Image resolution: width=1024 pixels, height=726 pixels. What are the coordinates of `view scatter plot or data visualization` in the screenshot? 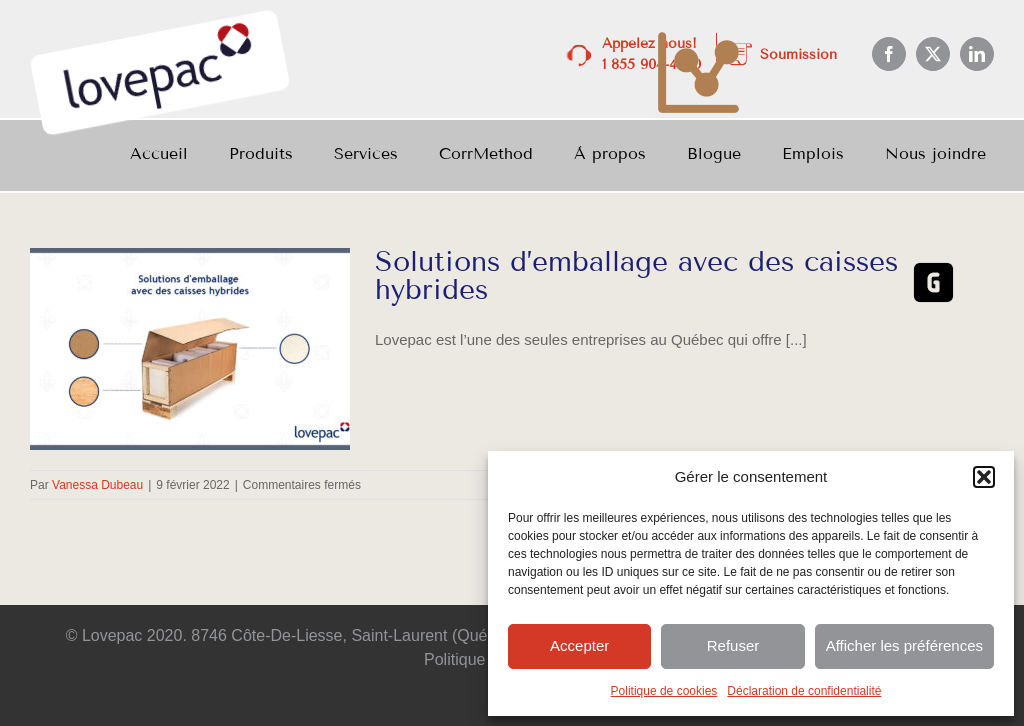 It's located at (698, 72).